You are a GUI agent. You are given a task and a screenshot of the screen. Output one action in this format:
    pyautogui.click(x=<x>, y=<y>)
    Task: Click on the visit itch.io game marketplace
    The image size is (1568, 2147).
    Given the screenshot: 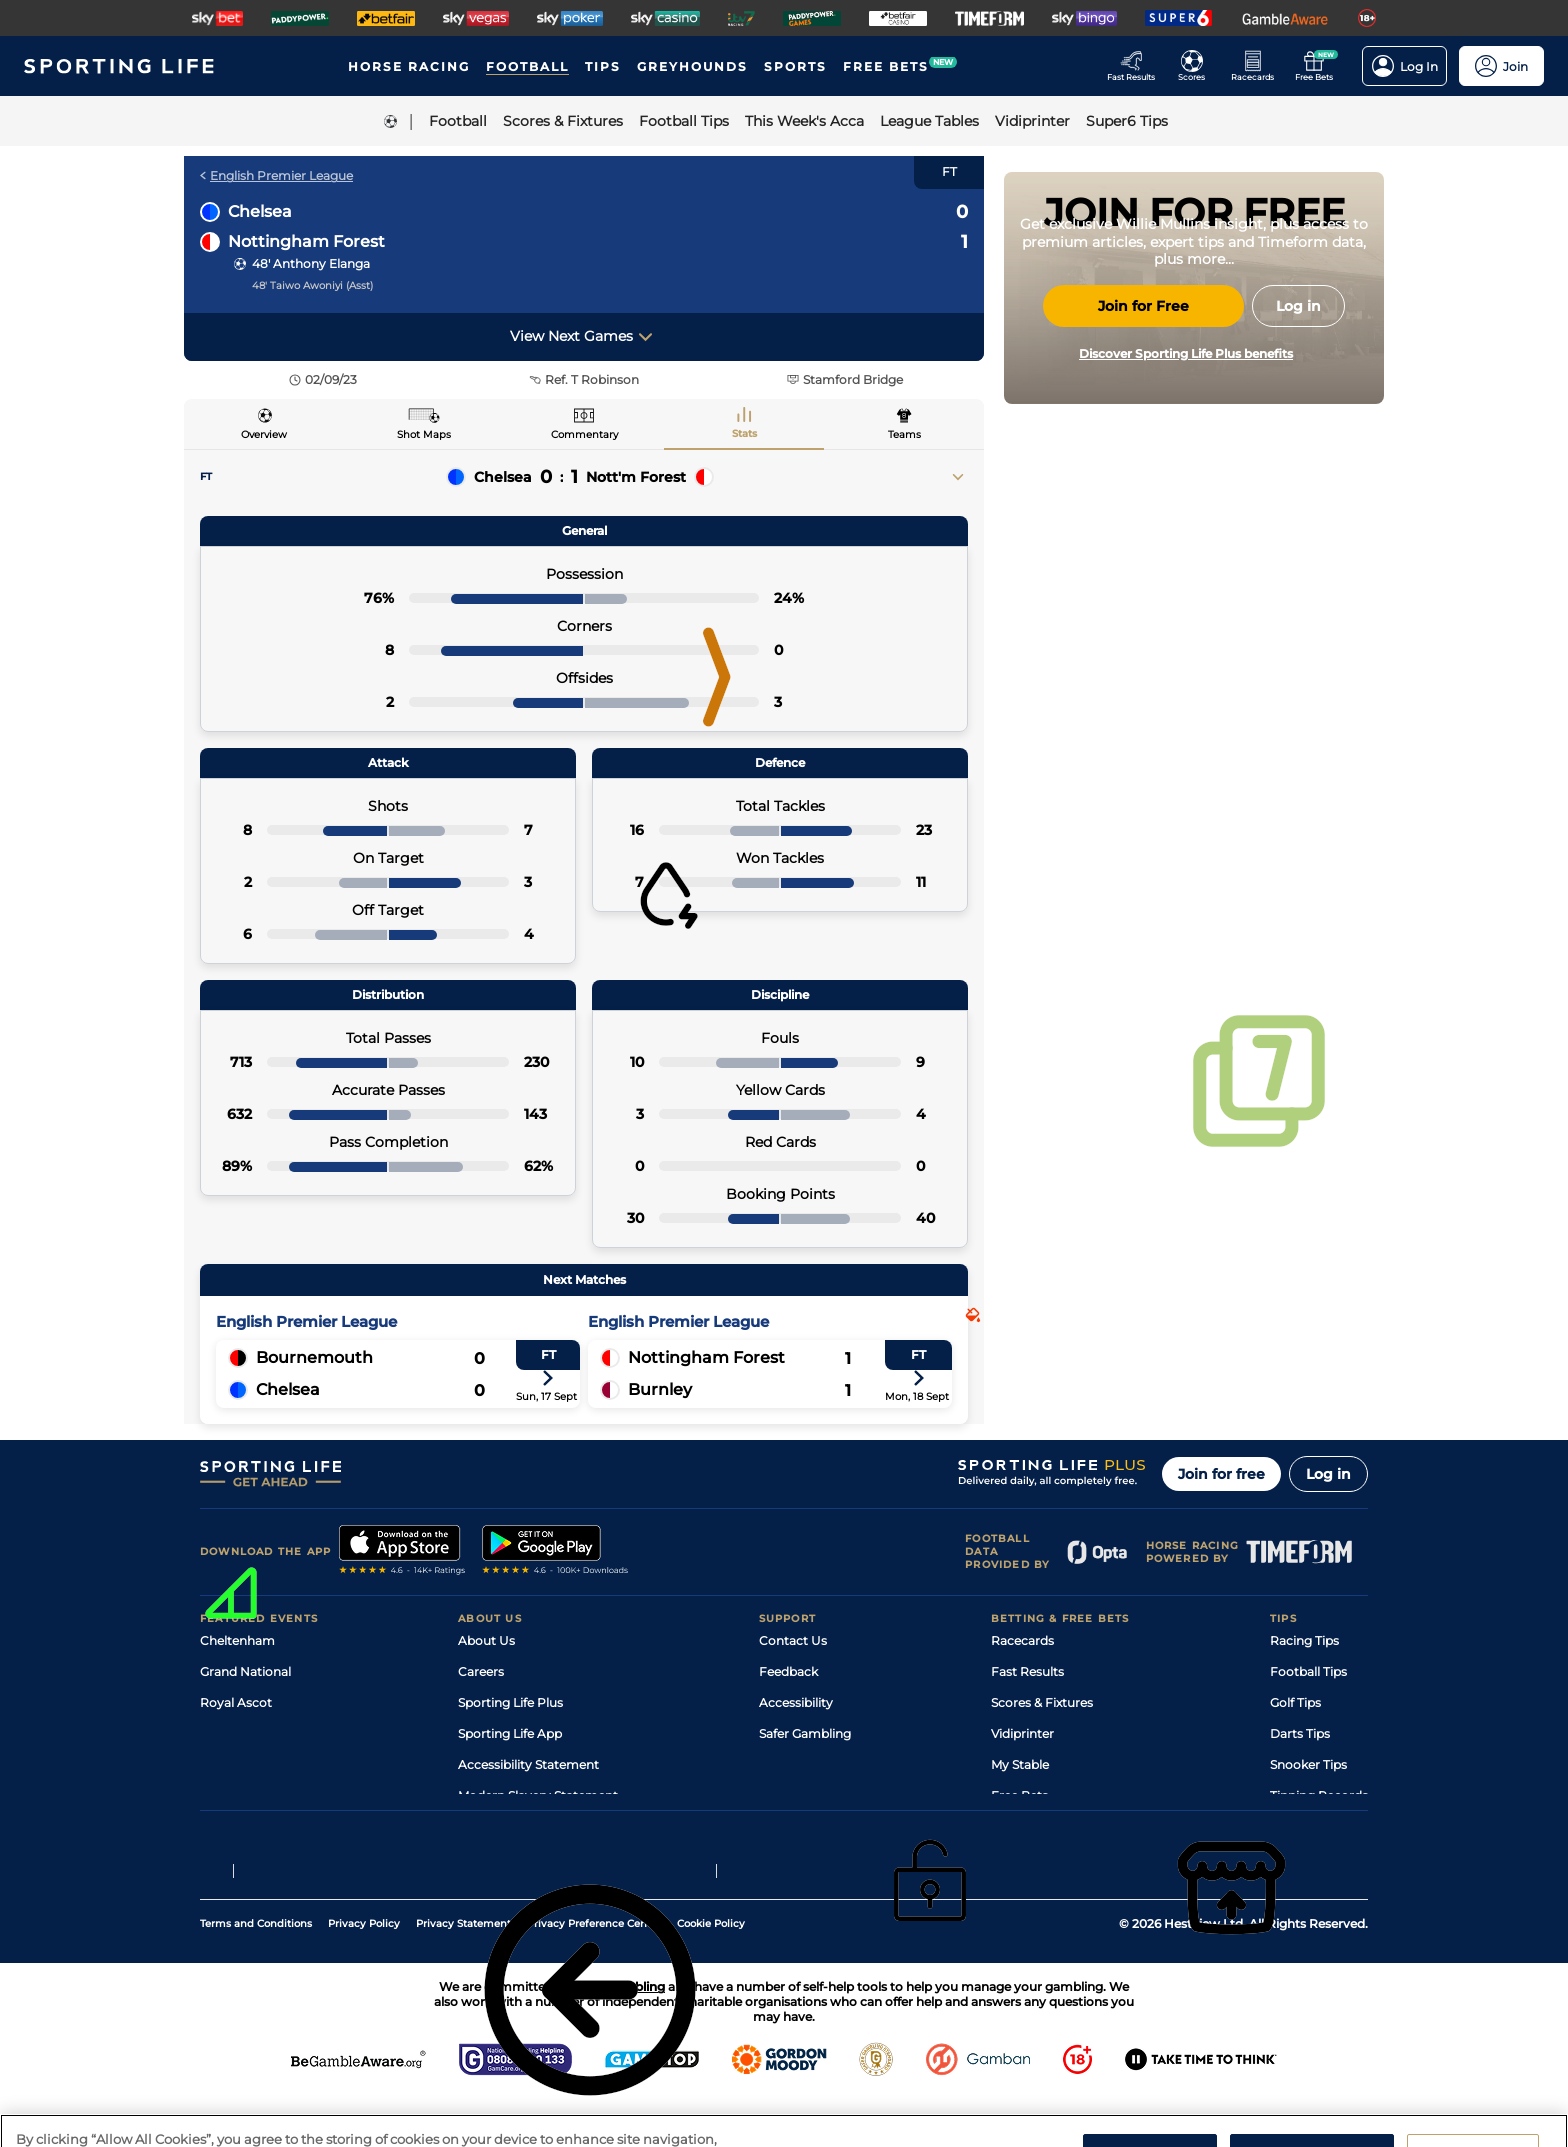 What is the action you would take?
    pyautogui.click(x=1231, y=1885)
    